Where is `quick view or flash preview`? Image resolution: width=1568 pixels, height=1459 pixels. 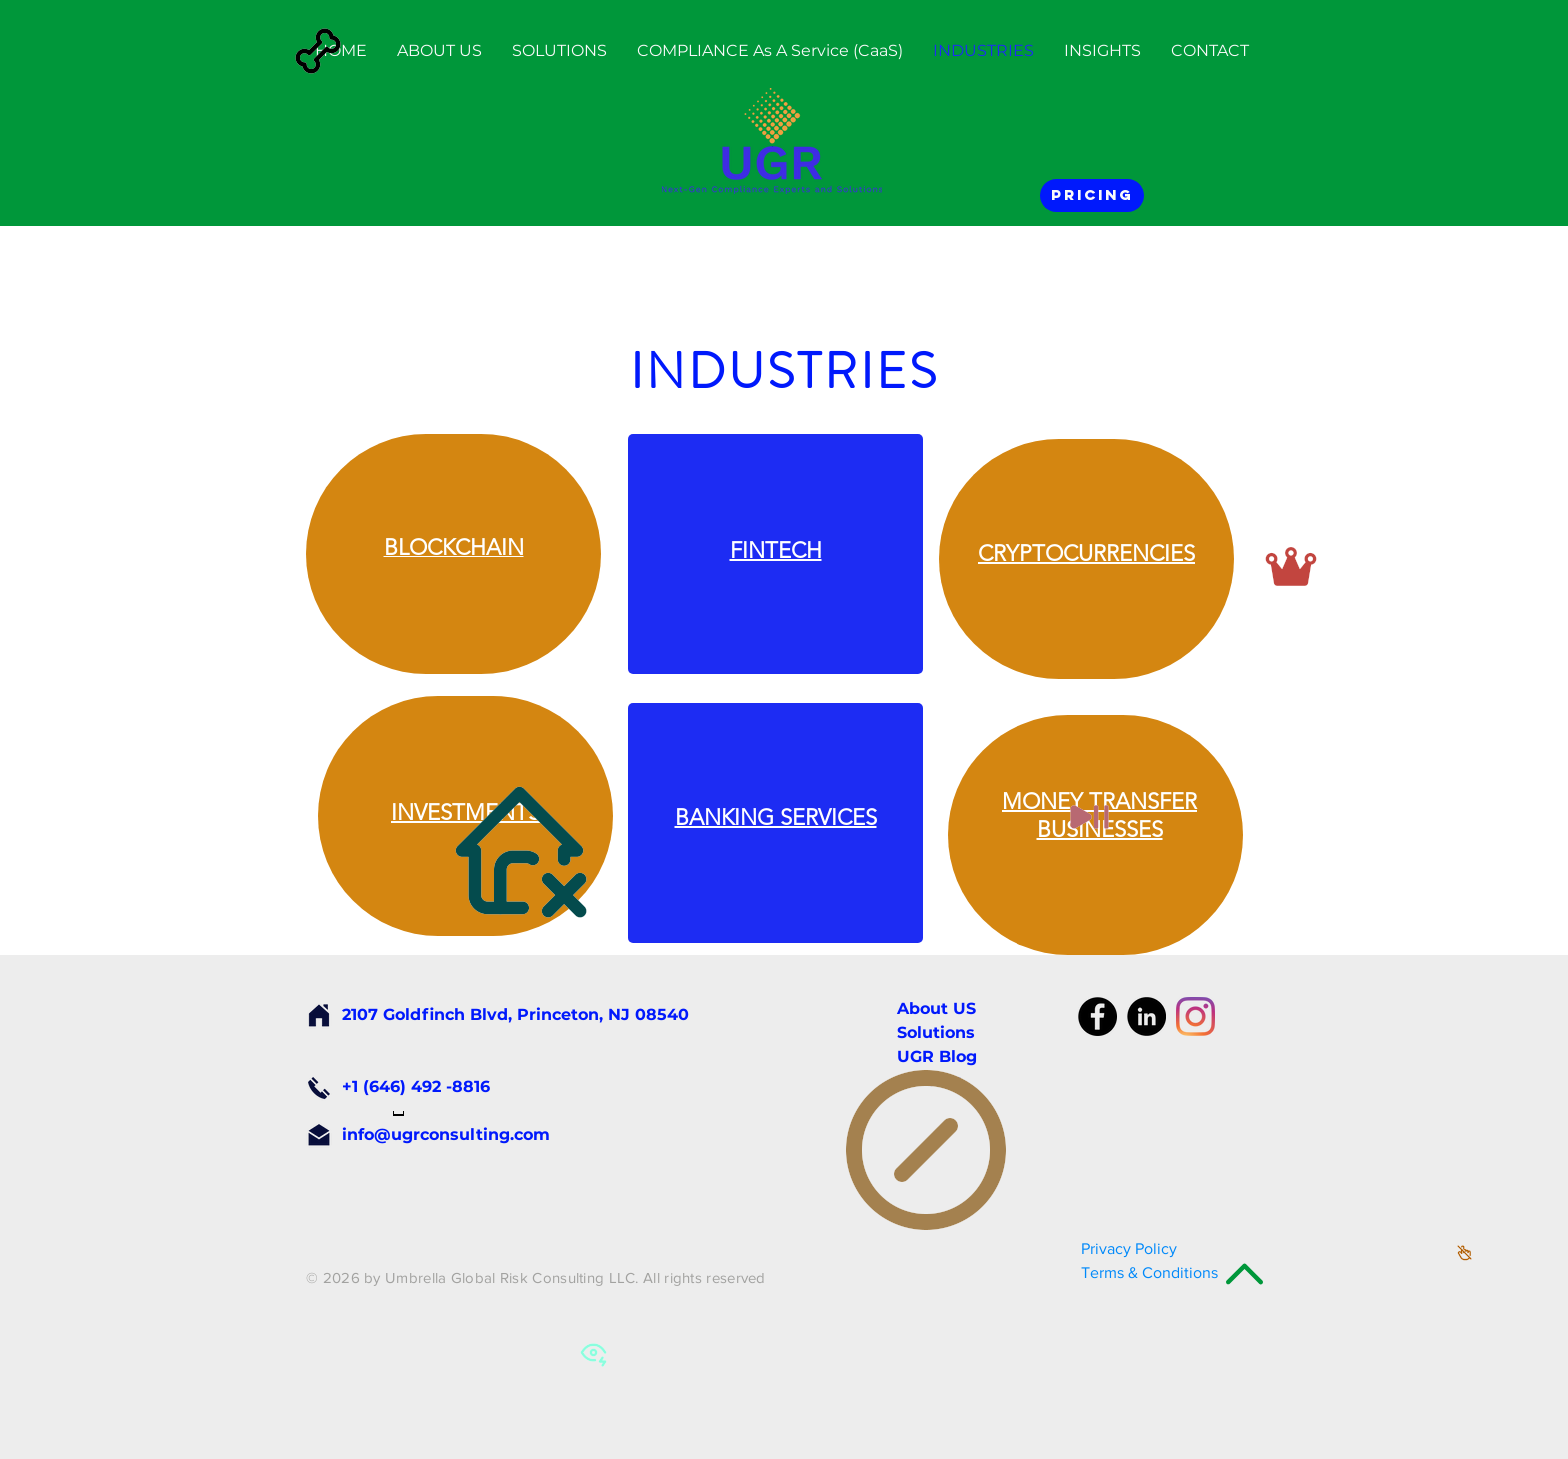
quick view or flash preview is located at coordinates (593, 1352).